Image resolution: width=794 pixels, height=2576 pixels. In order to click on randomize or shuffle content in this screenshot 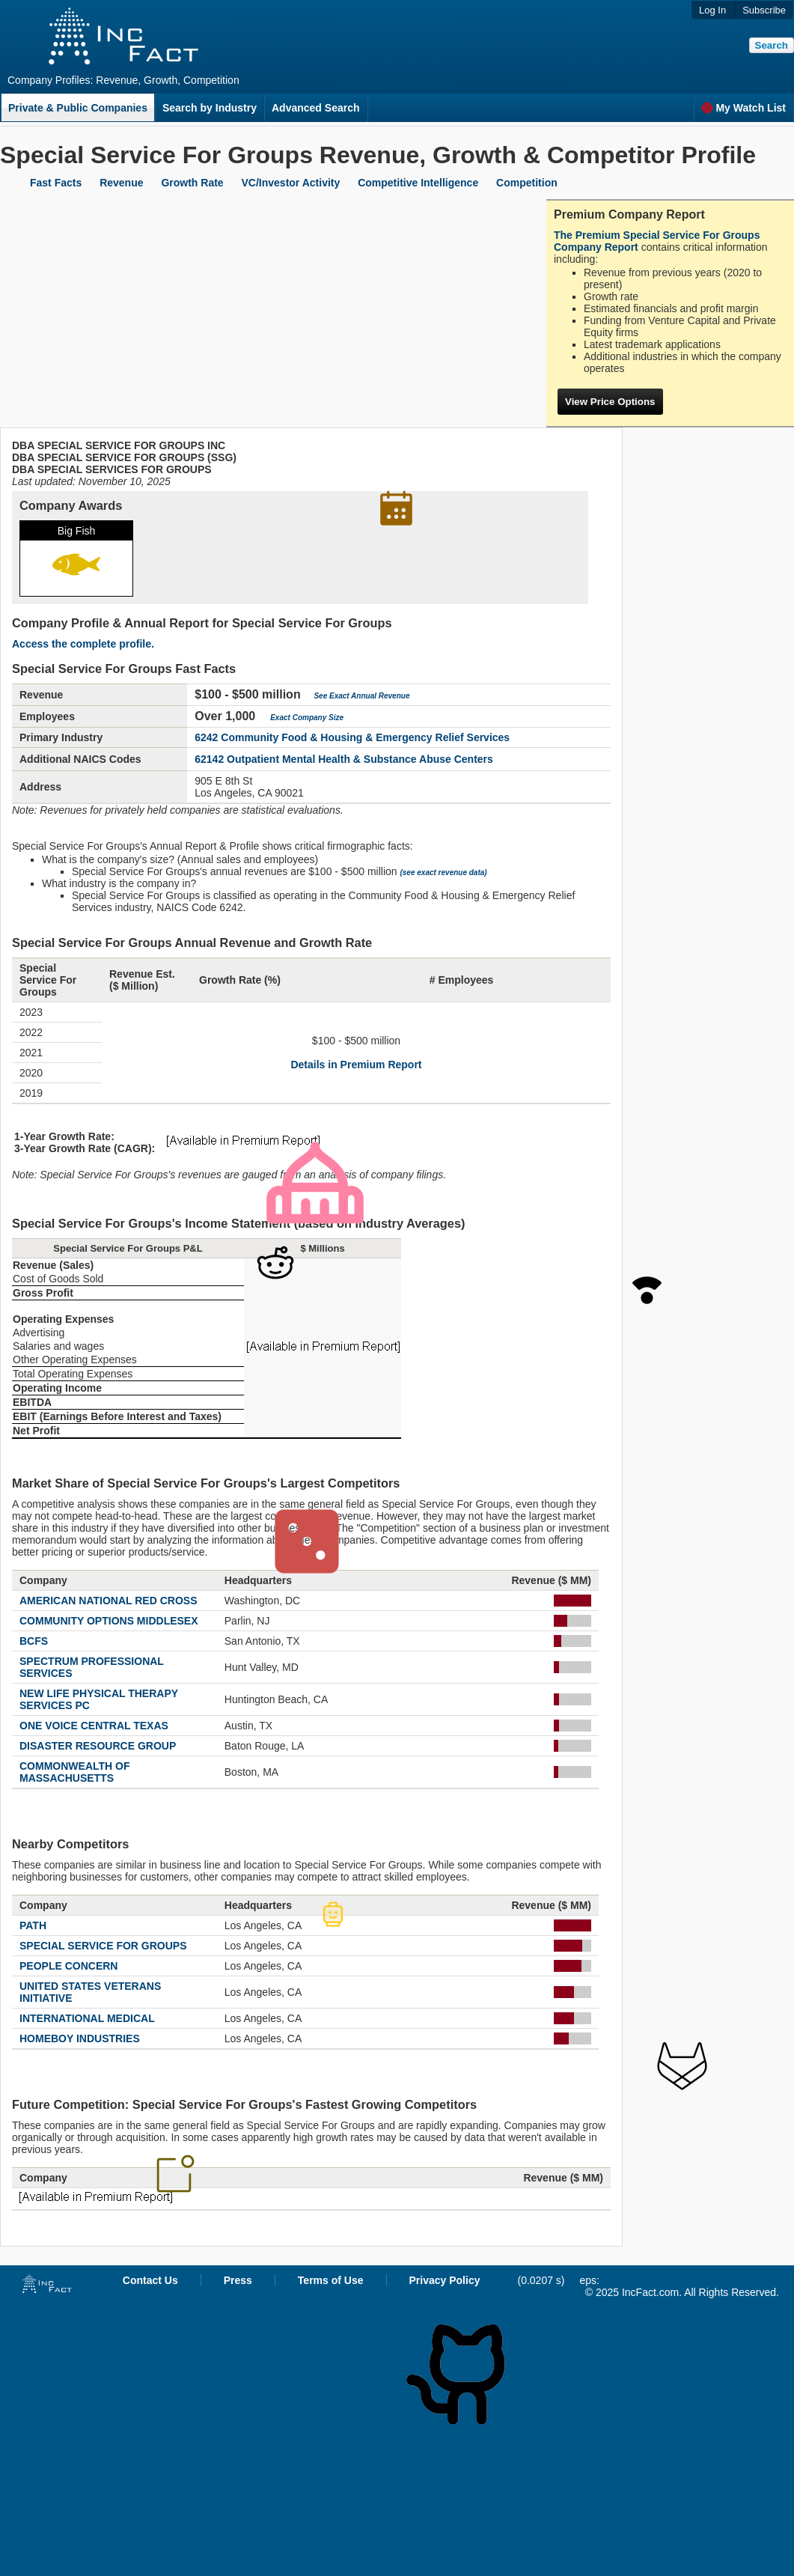, I will do `click(307, 1541)`.